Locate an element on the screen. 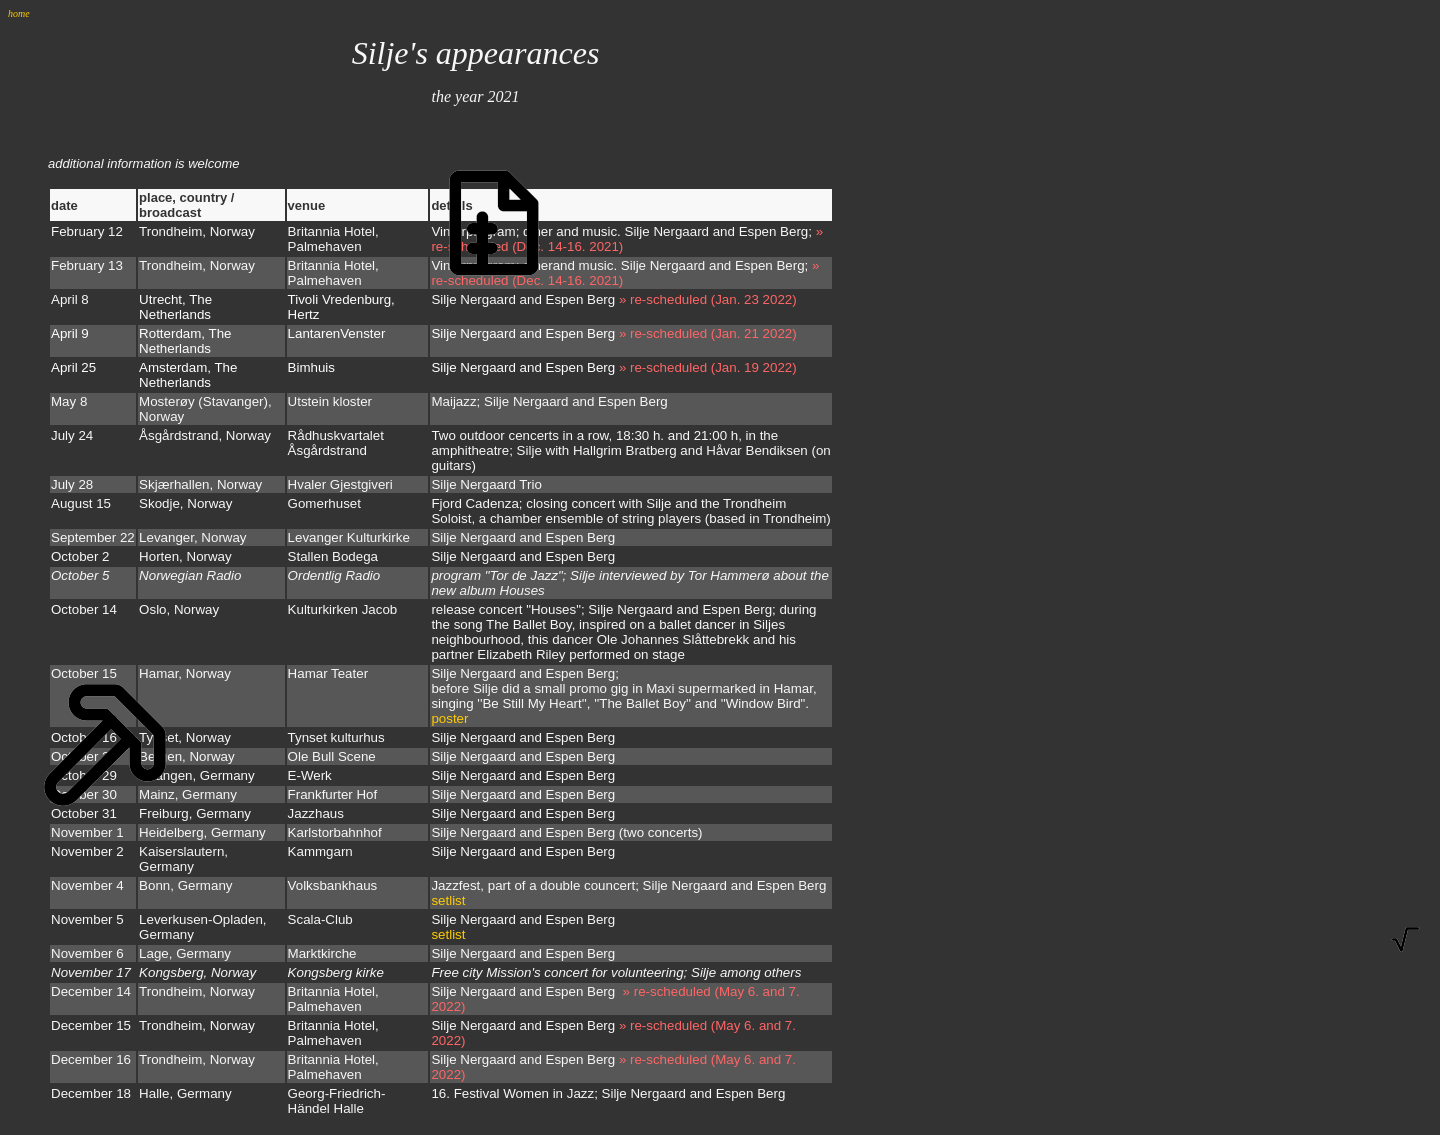 The image size is (1440, 1135). access compressed or archived files is located at coordinates (494, 223).